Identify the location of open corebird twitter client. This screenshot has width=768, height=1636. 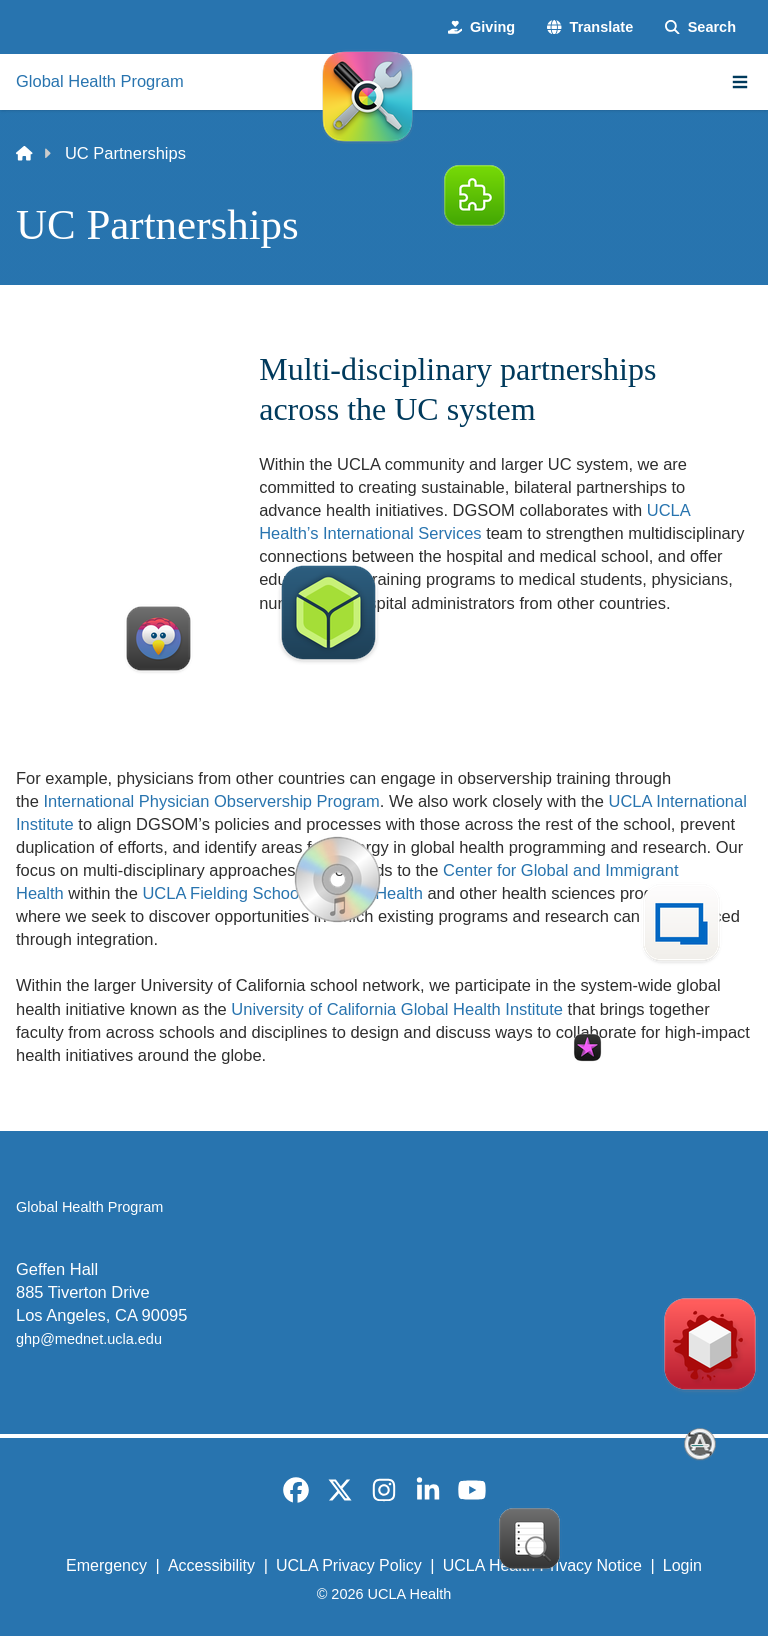
(158, 638).